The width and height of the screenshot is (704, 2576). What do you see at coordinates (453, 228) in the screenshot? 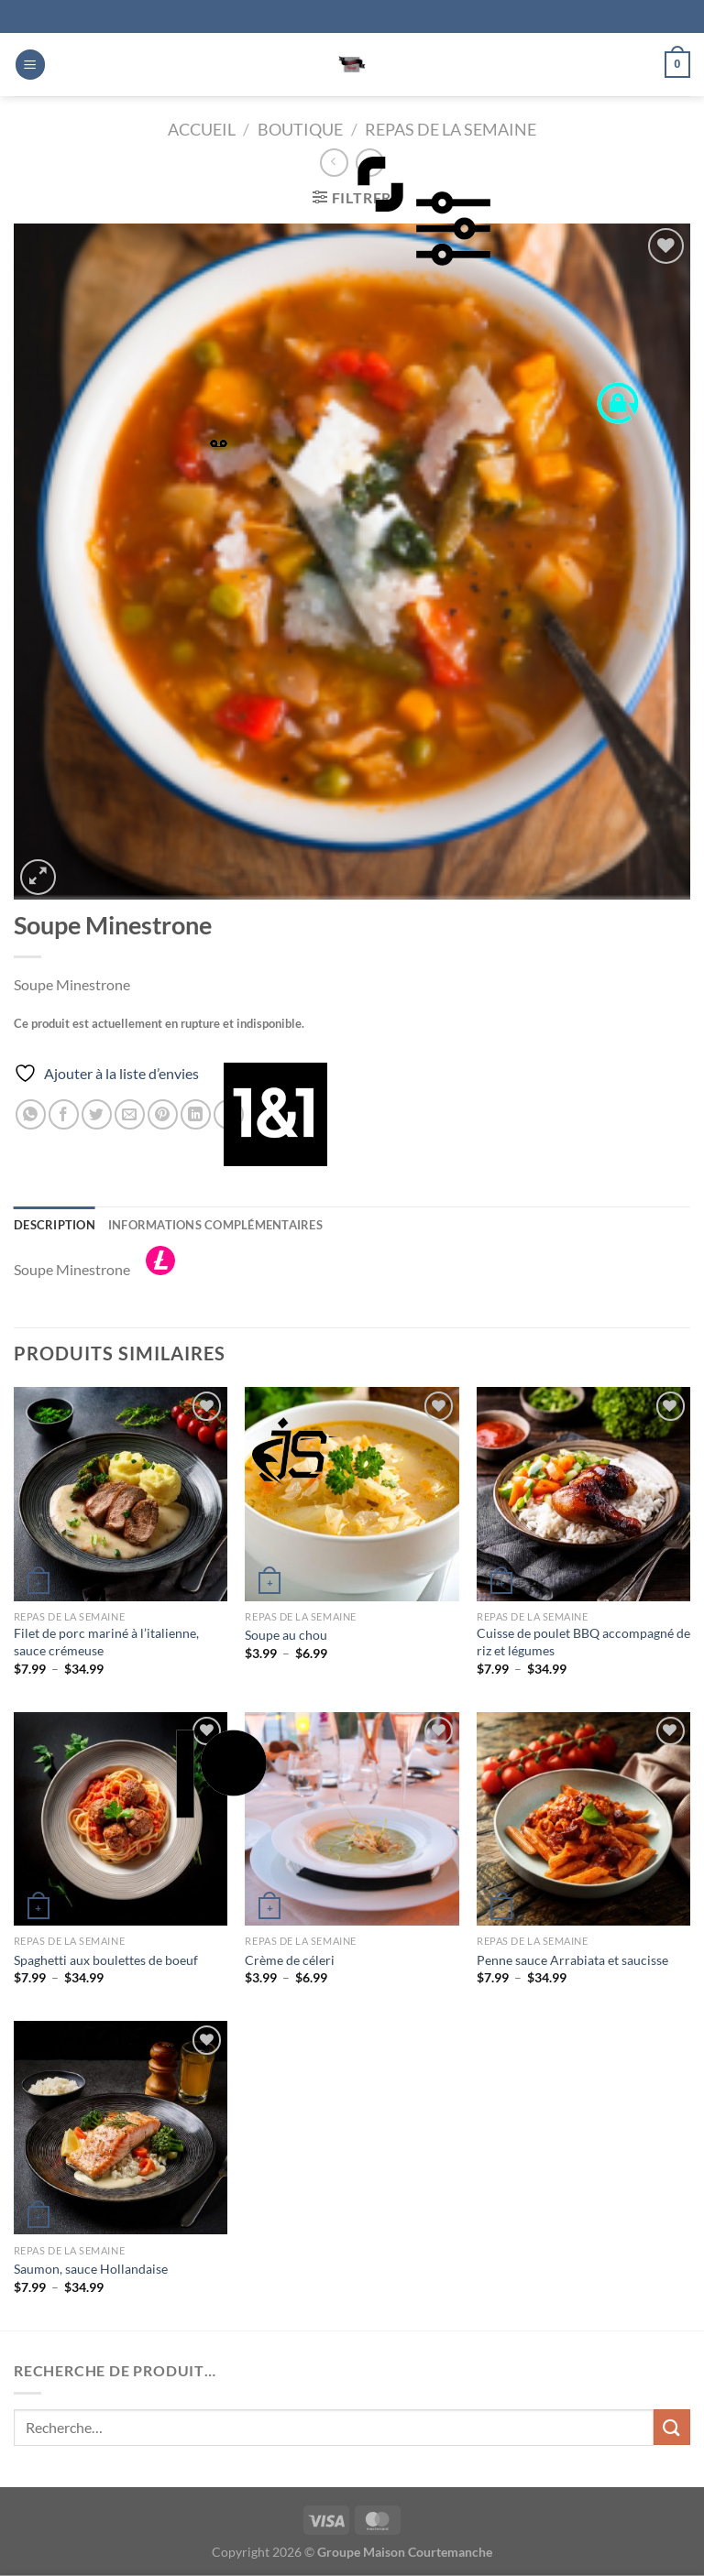
I see `adjust audio or equalizer settings` at bounding box center [453, 228].